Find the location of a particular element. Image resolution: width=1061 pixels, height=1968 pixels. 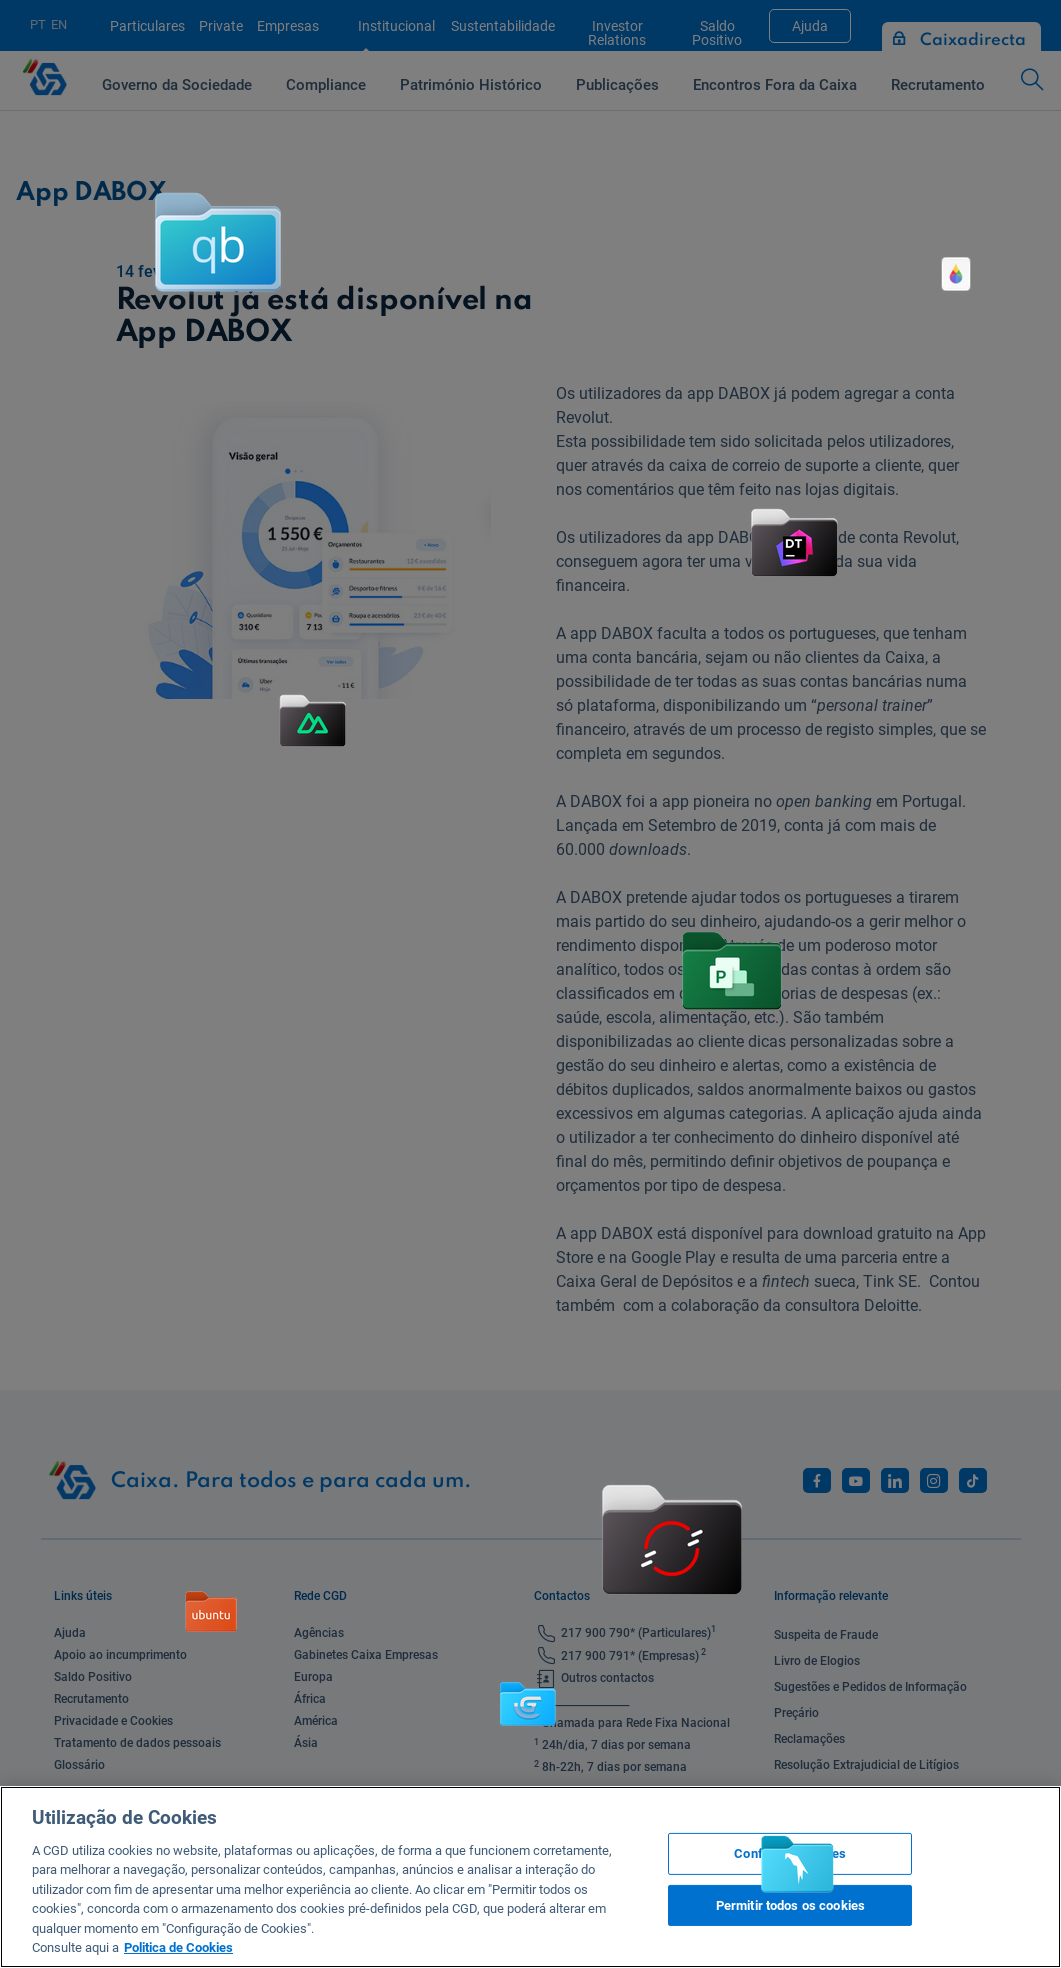

open GDevelop project files folder is located at coordinates (527, 1705).